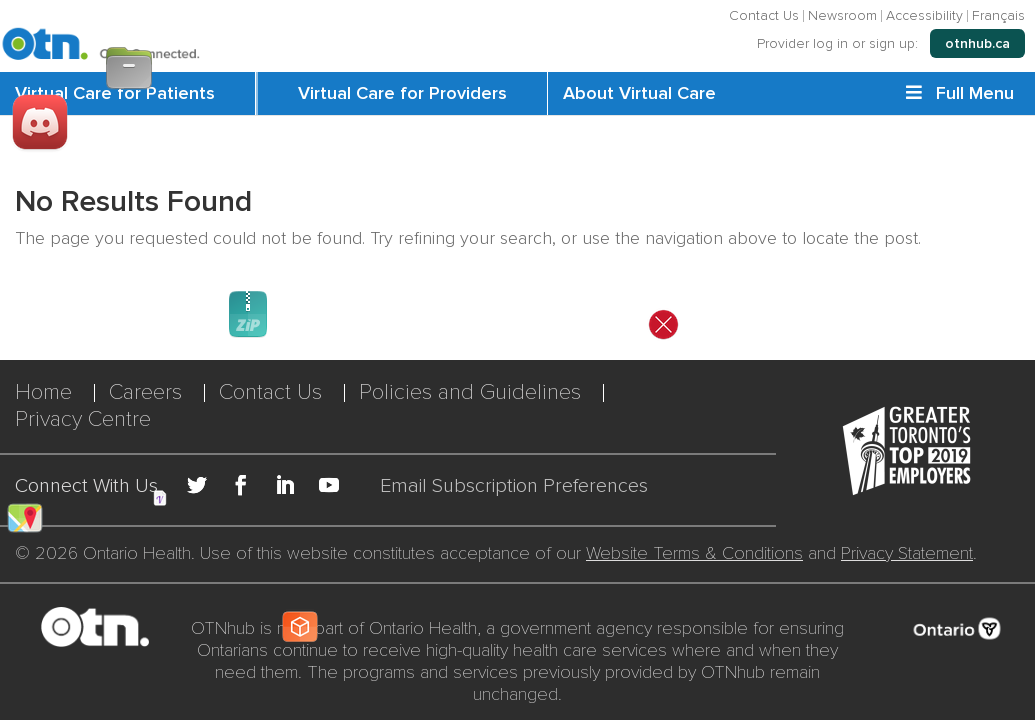  I want to click on open the file manager, so click(129, 68).